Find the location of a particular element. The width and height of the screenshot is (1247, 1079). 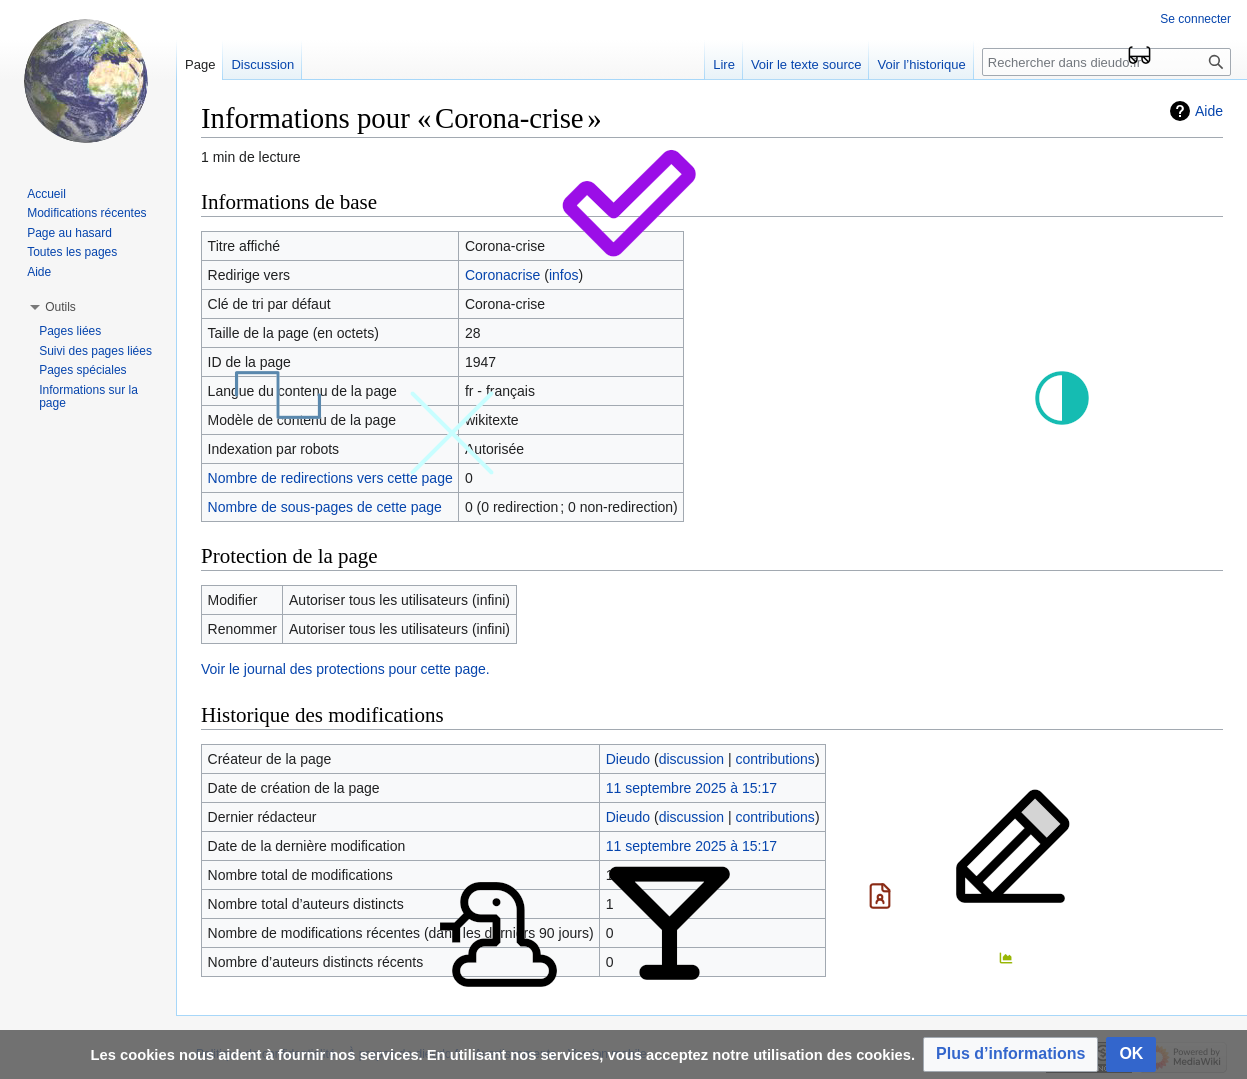

toggle cool or incognito mode is located at coordinates (1139, 55).